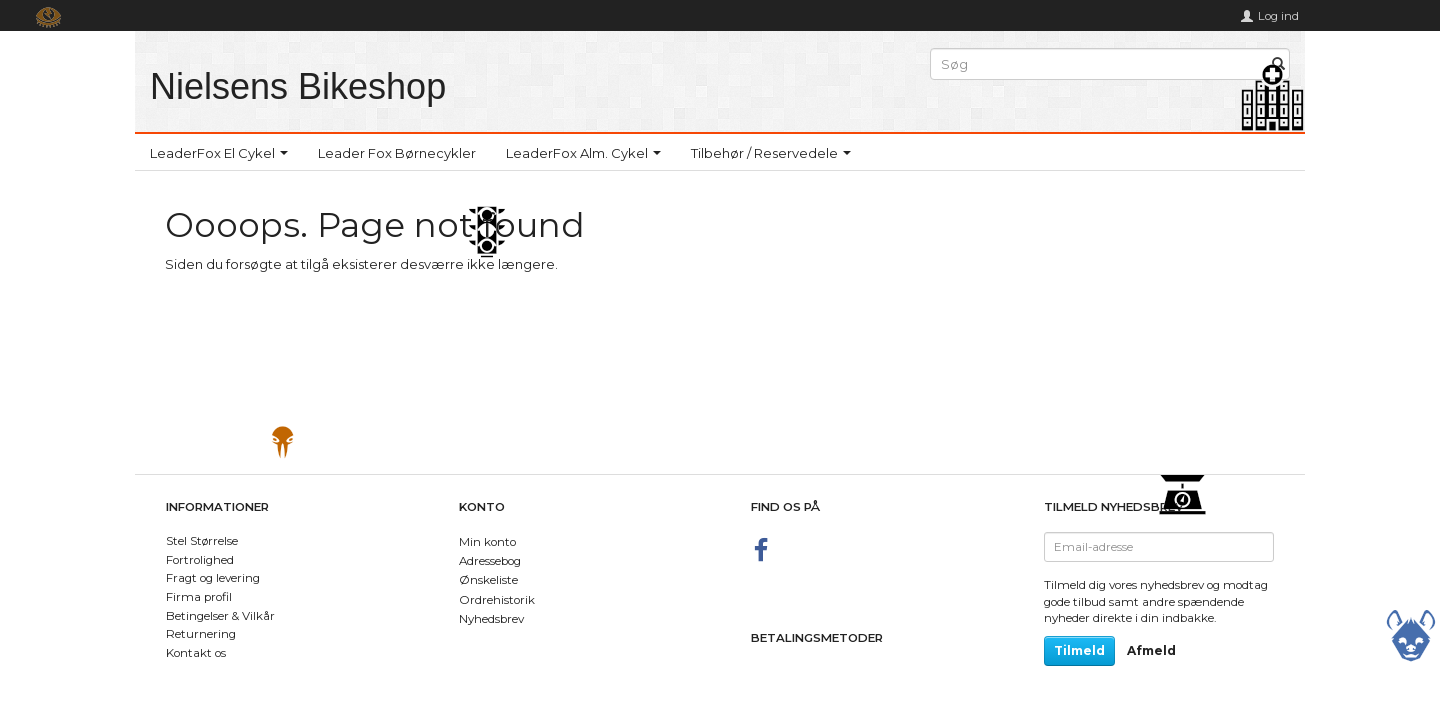 The image size is (1440, 720). Describe the element at coordinates (487, 232) in the screenshot. I see `indicates ready status or go signal` at that location.